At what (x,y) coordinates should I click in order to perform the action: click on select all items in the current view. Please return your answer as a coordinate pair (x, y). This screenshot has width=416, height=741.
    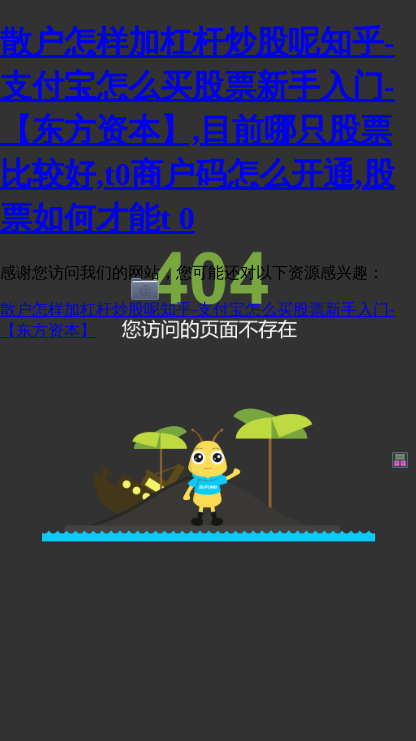
    Looking at the image, I should click on (400, 460).